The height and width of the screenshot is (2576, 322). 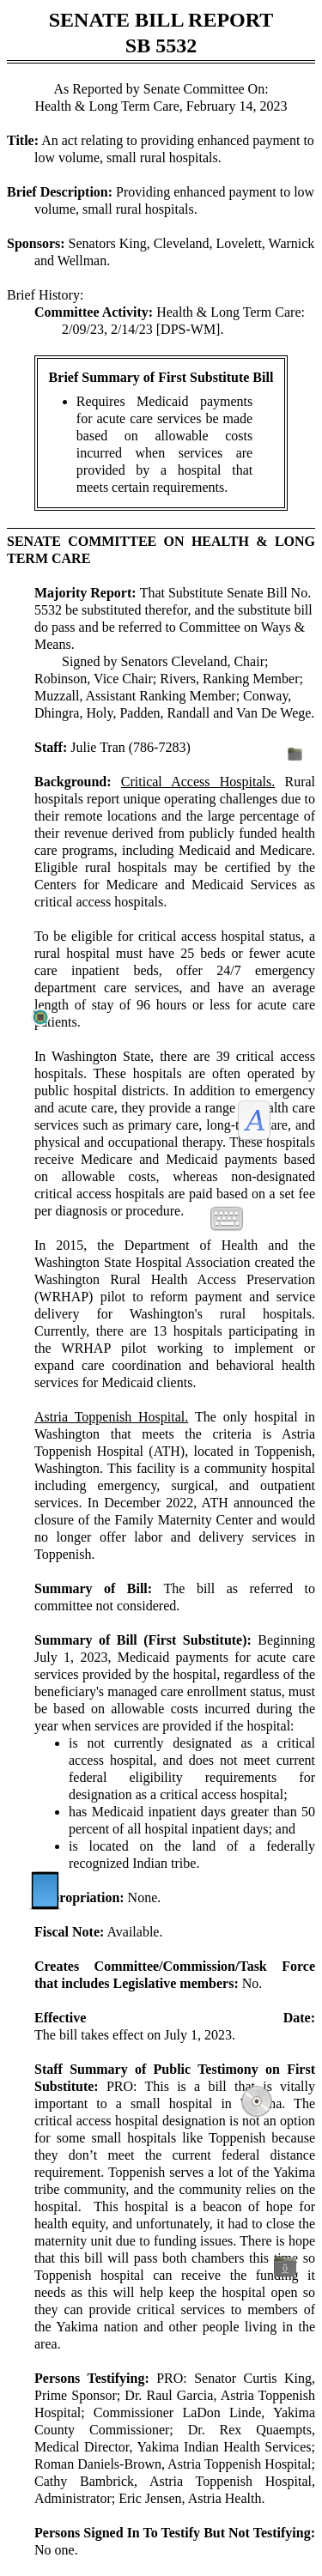 I want to click on open downloads folder, so click(x=285, y=2266).